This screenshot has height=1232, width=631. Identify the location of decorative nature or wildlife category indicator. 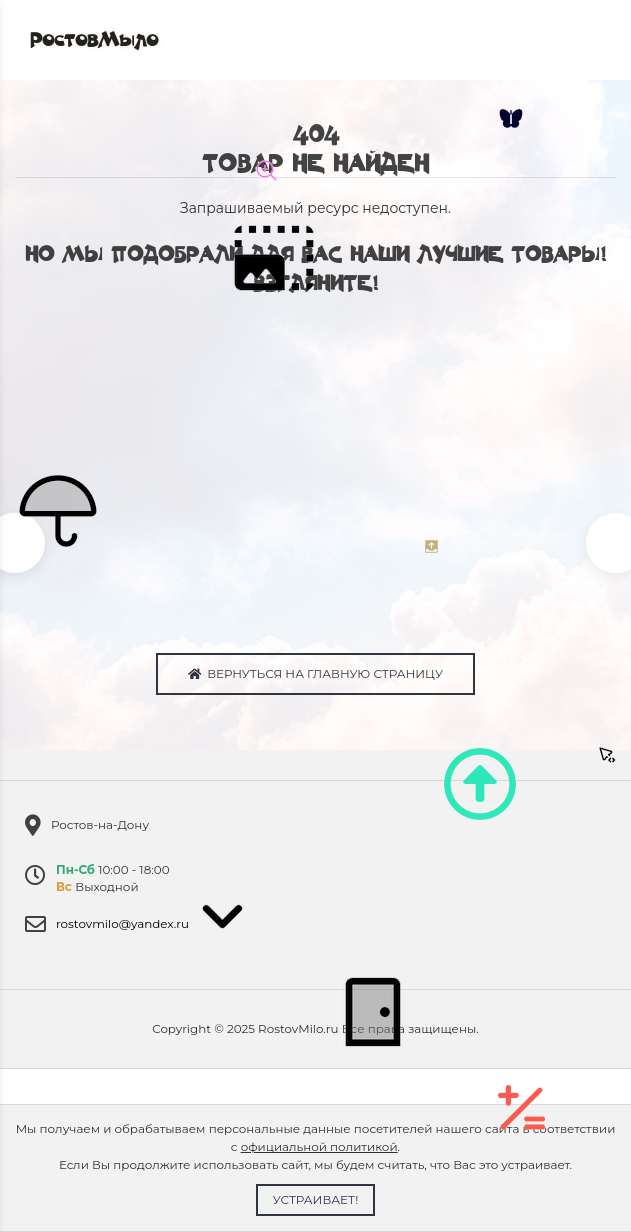
(511, 118).